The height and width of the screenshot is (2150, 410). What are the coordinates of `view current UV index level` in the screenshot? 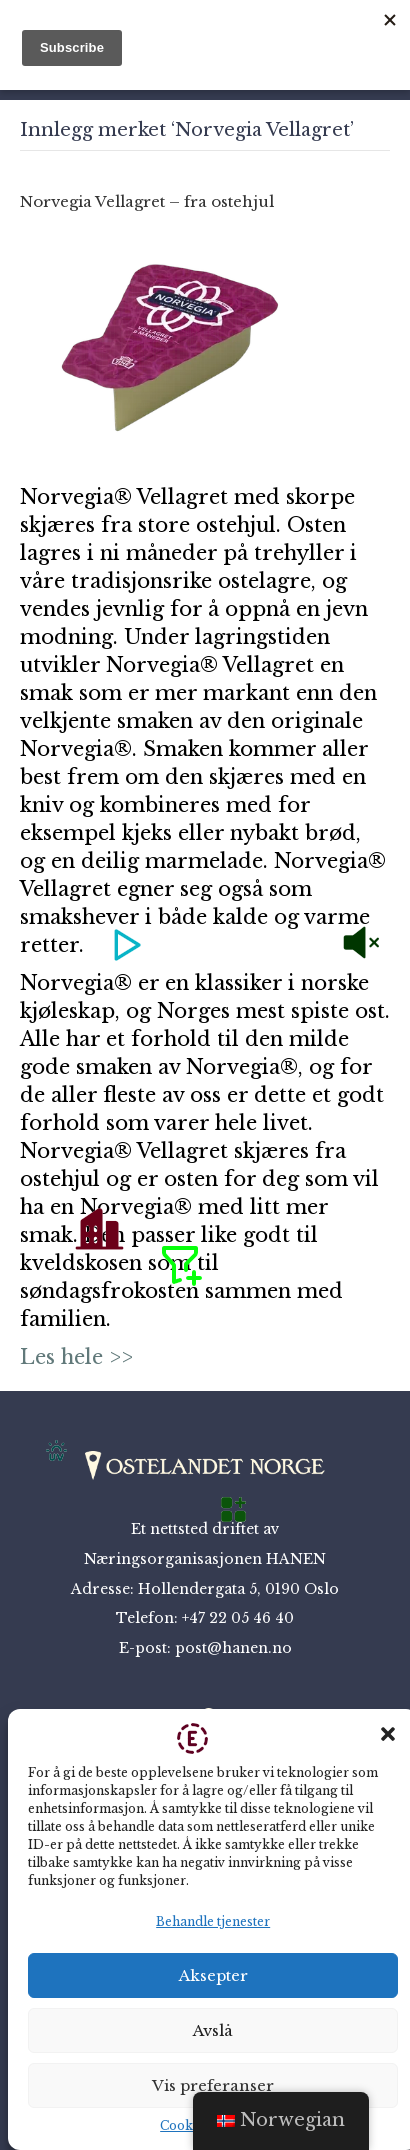 It's located at (56, 1450).